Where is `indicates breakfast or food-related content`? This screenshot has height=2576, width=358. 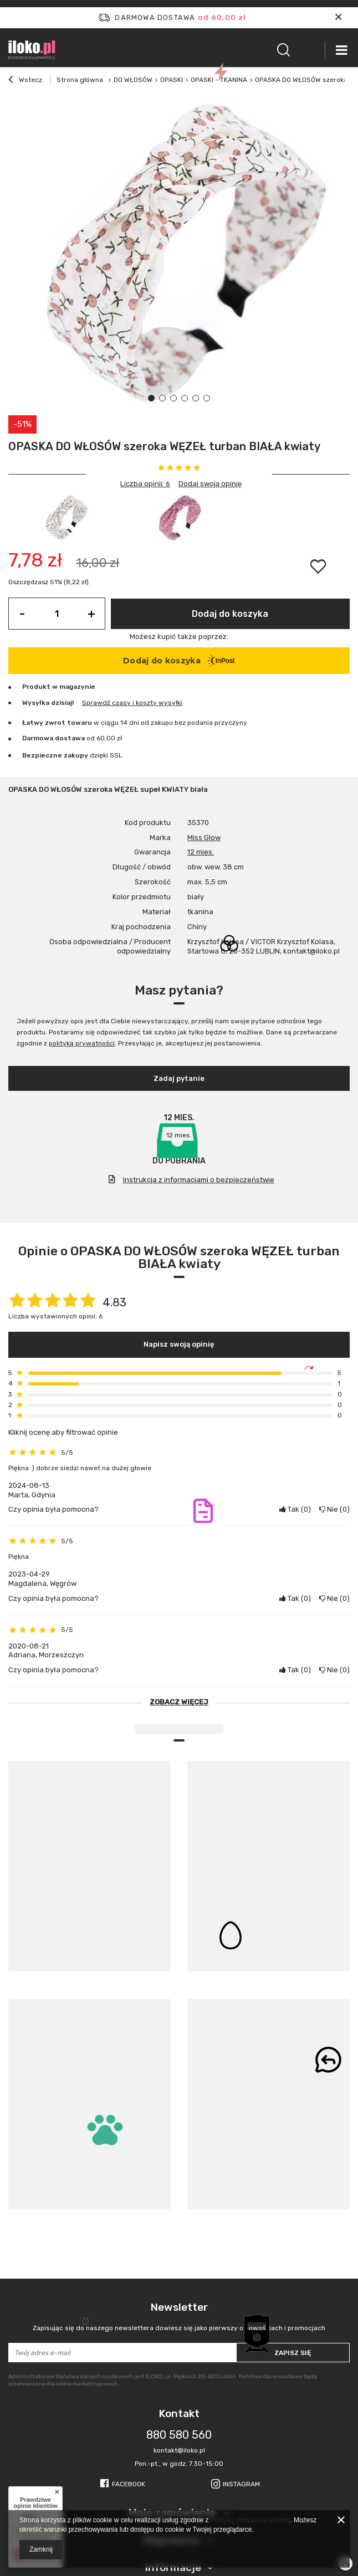
indicates breakfast or food-related content is located at coordinates (231, 1935).